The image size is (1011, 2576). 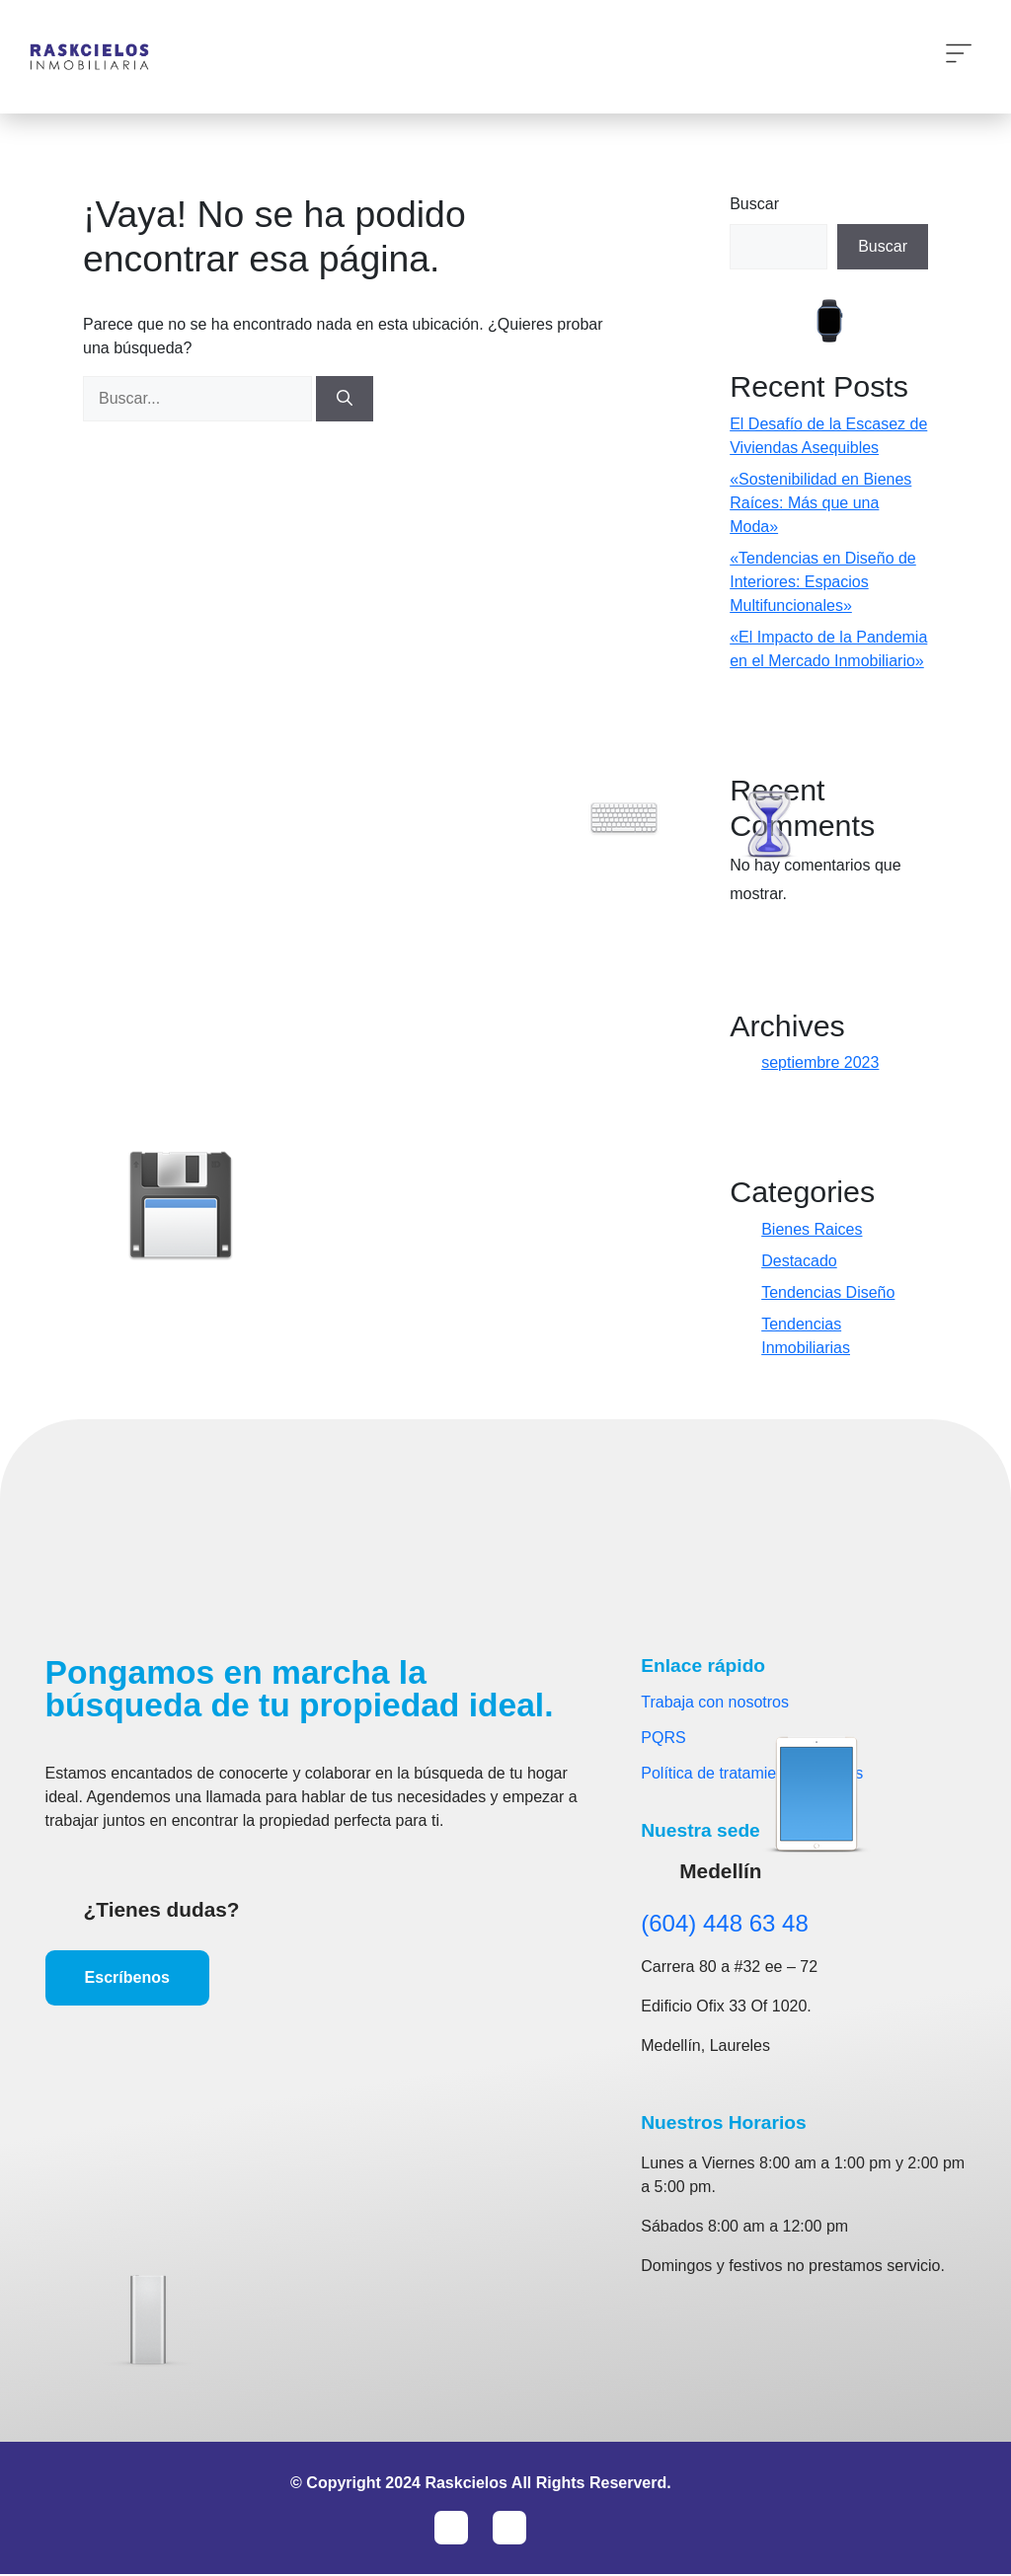 I want to click on apple watch series 8 device icon, so click(x=829, y=321).